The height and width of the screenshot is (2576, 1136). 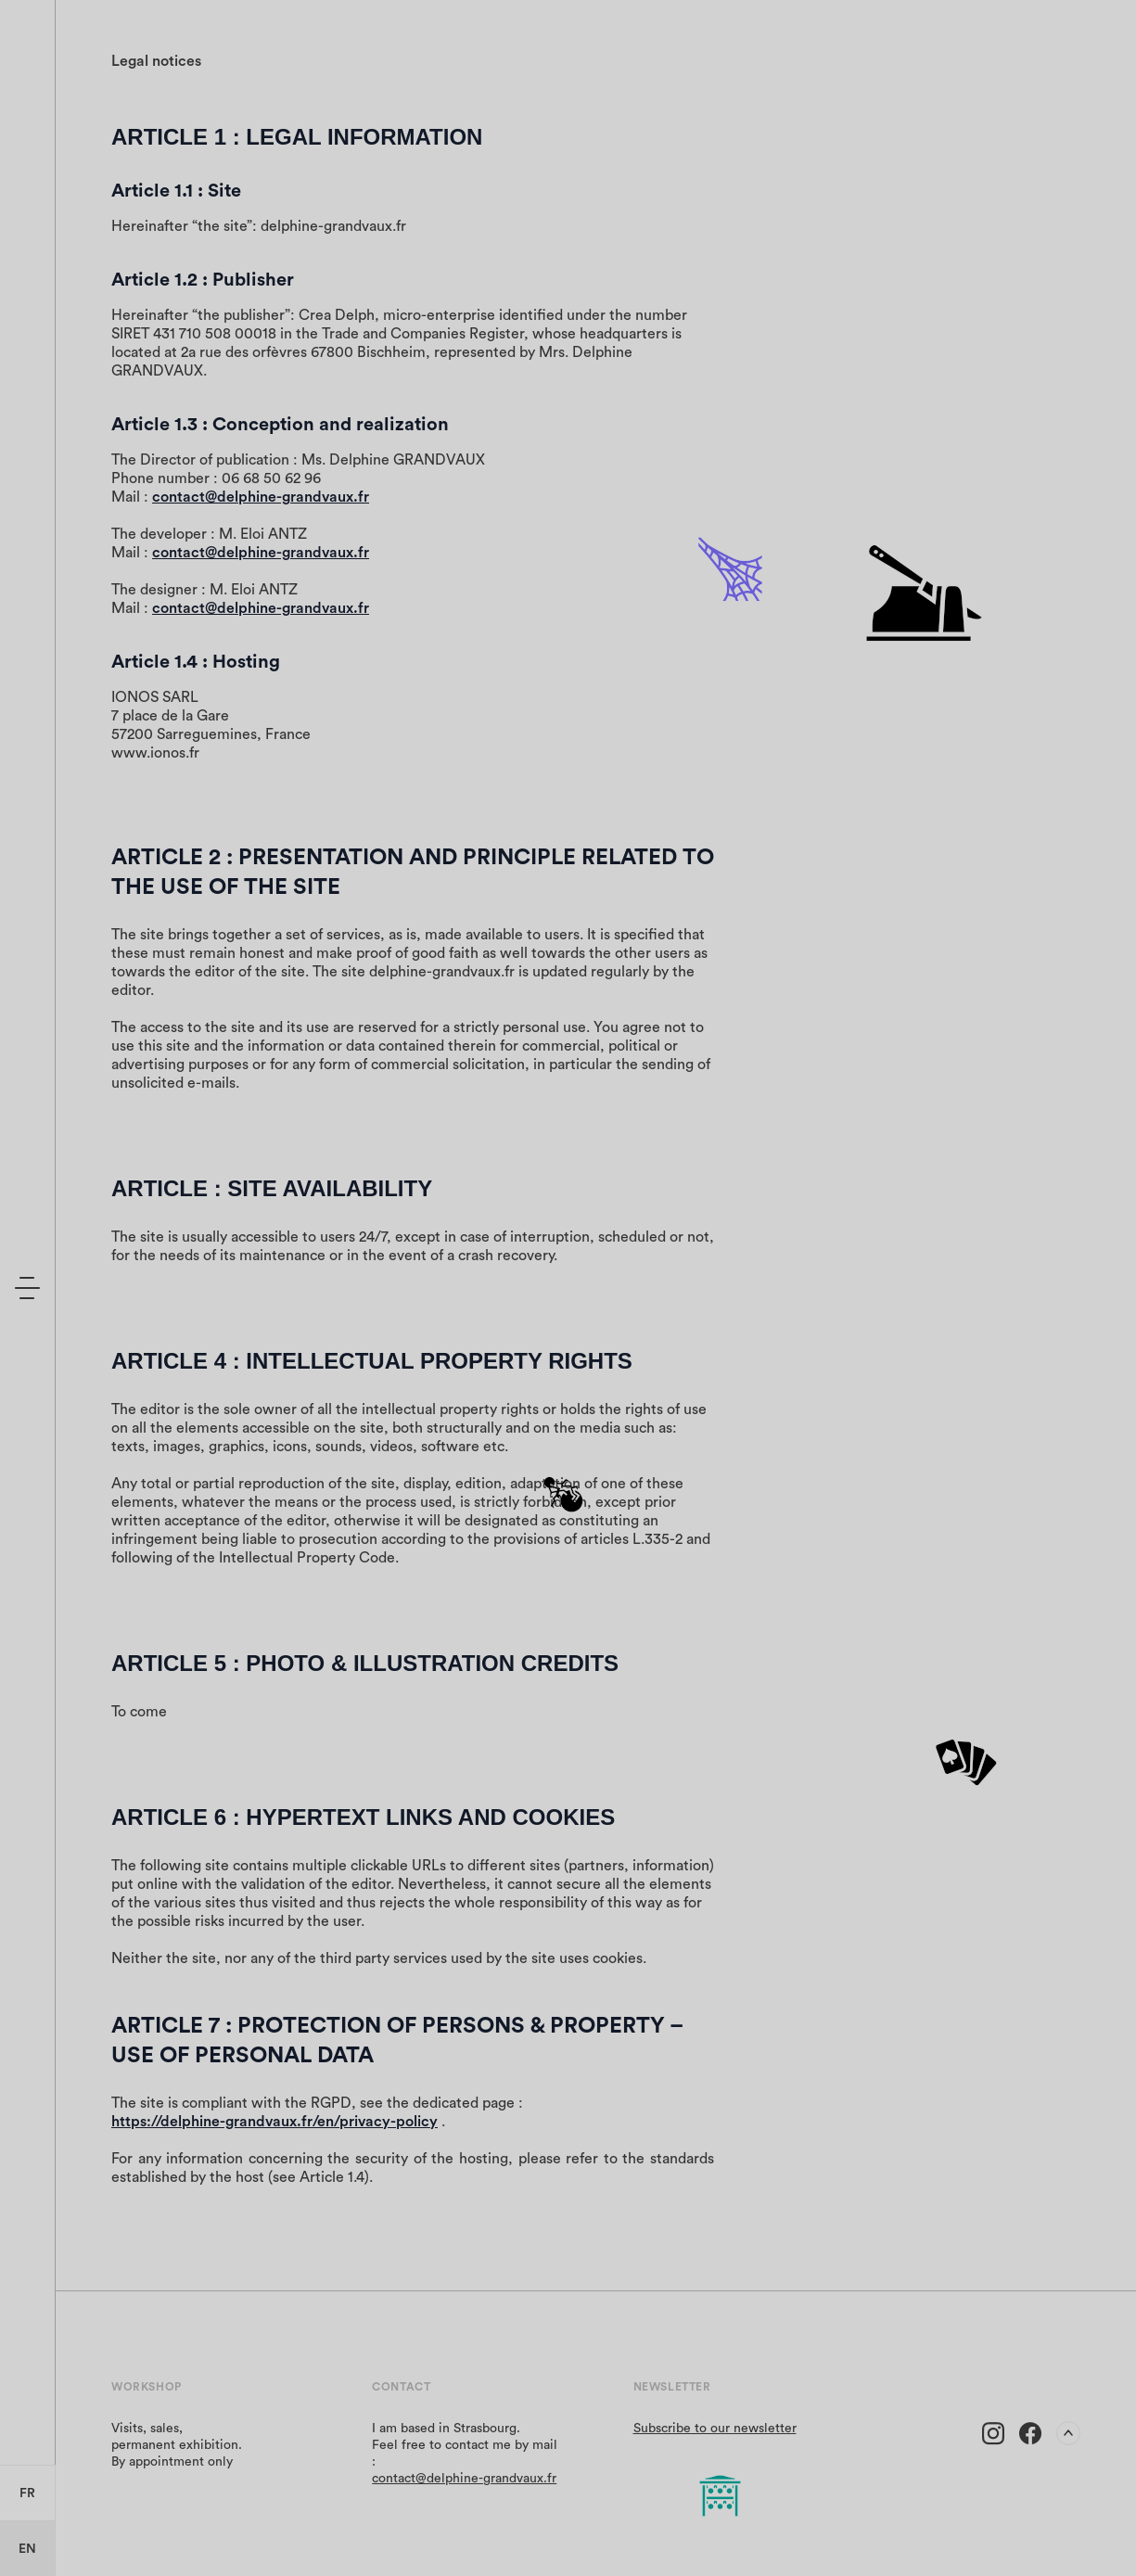 What do you see at coordinates (730, 569) in the screenshot?
I see `activate web spit ability` at bounding box center [730, 569].